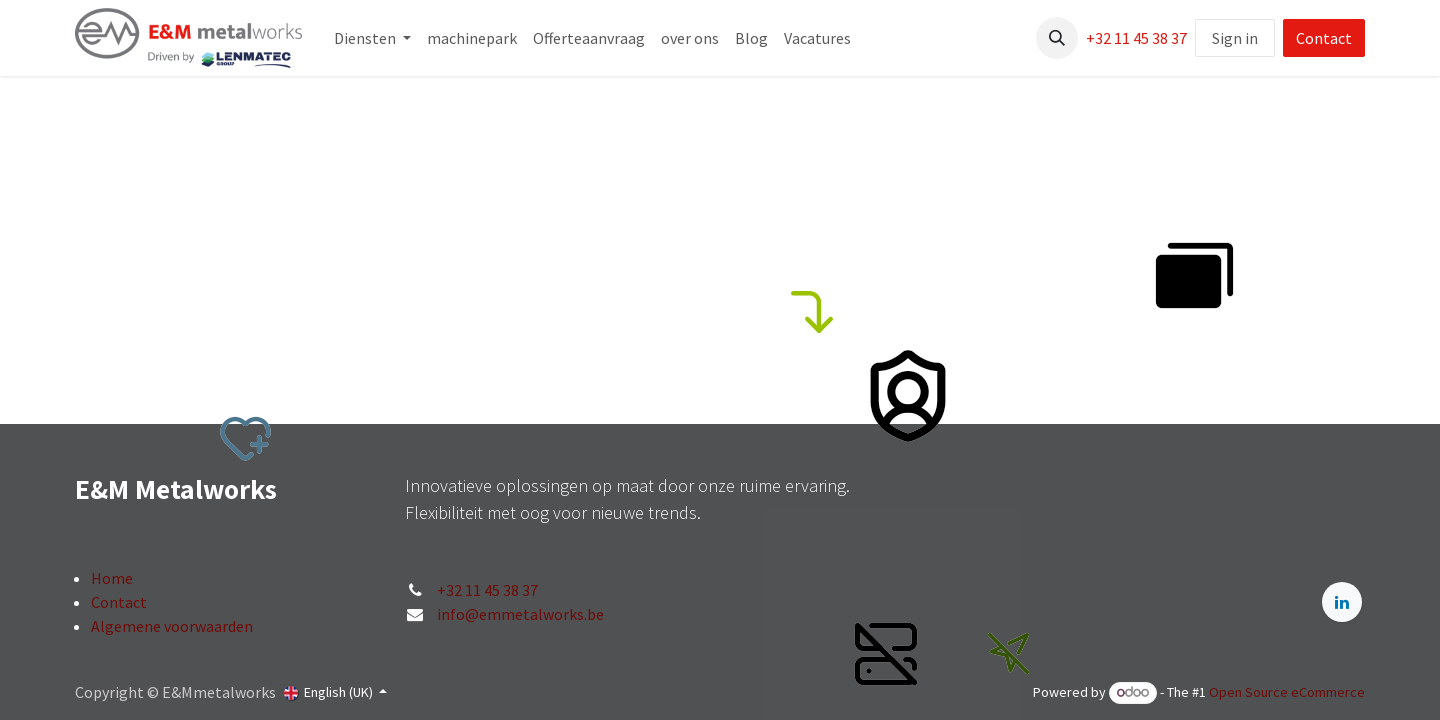 This screenshot has width=1440, height=720. Describe the element at coordinates (1194, 275) in the screenshot. I see `view stacked cards or layers` at that location.